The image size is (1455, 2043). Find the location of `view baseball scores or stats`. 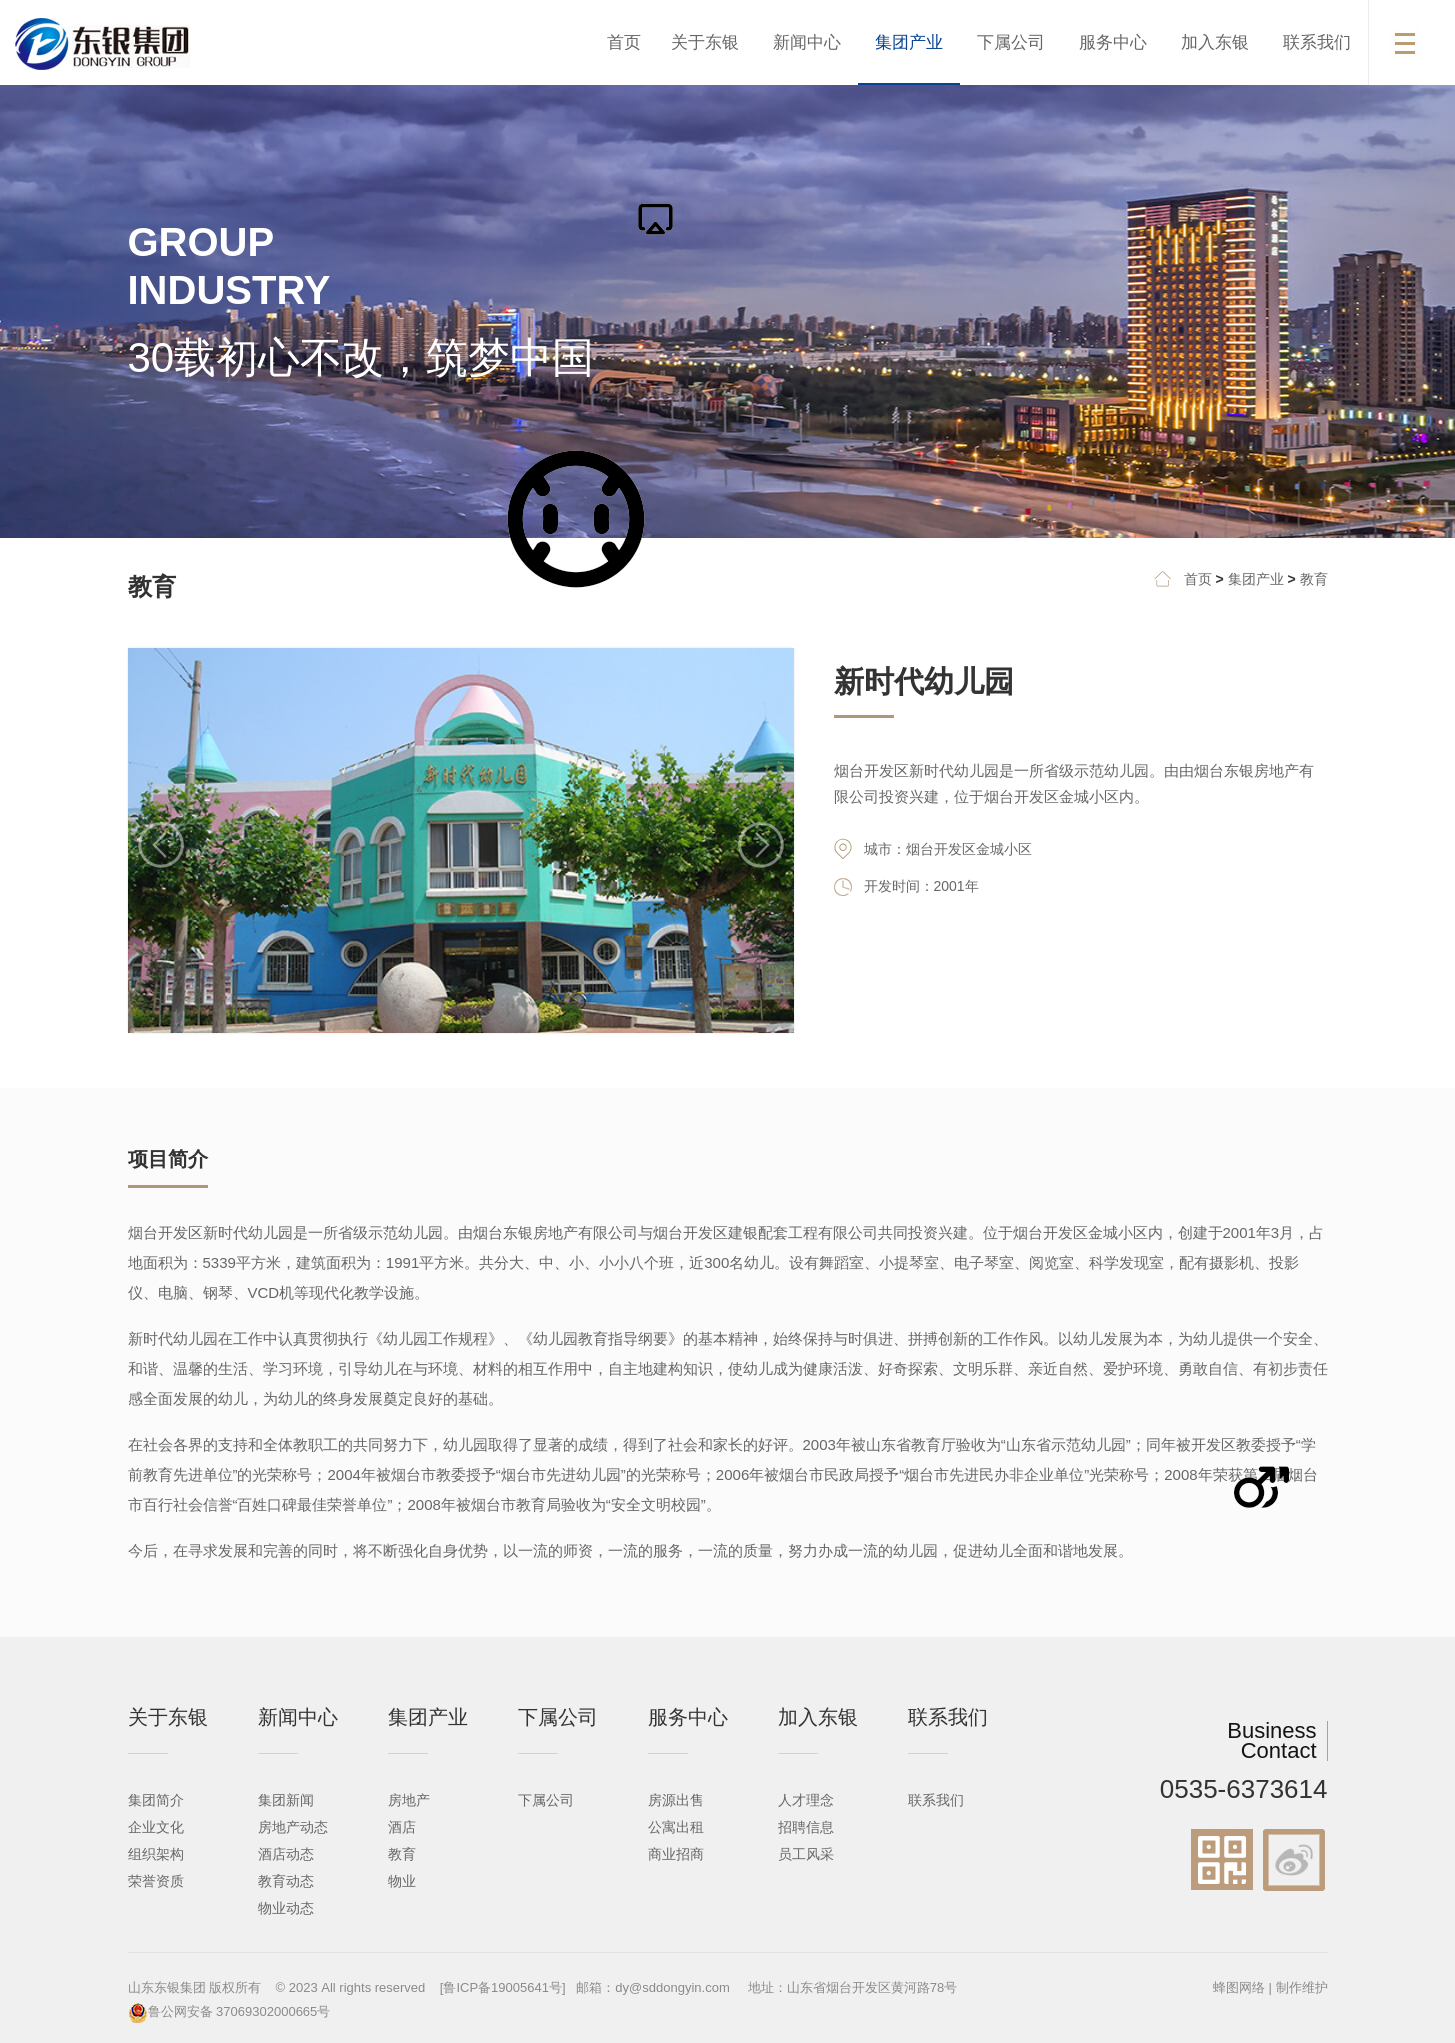

view baseball scores or stats is located at coordinates (576, 519).